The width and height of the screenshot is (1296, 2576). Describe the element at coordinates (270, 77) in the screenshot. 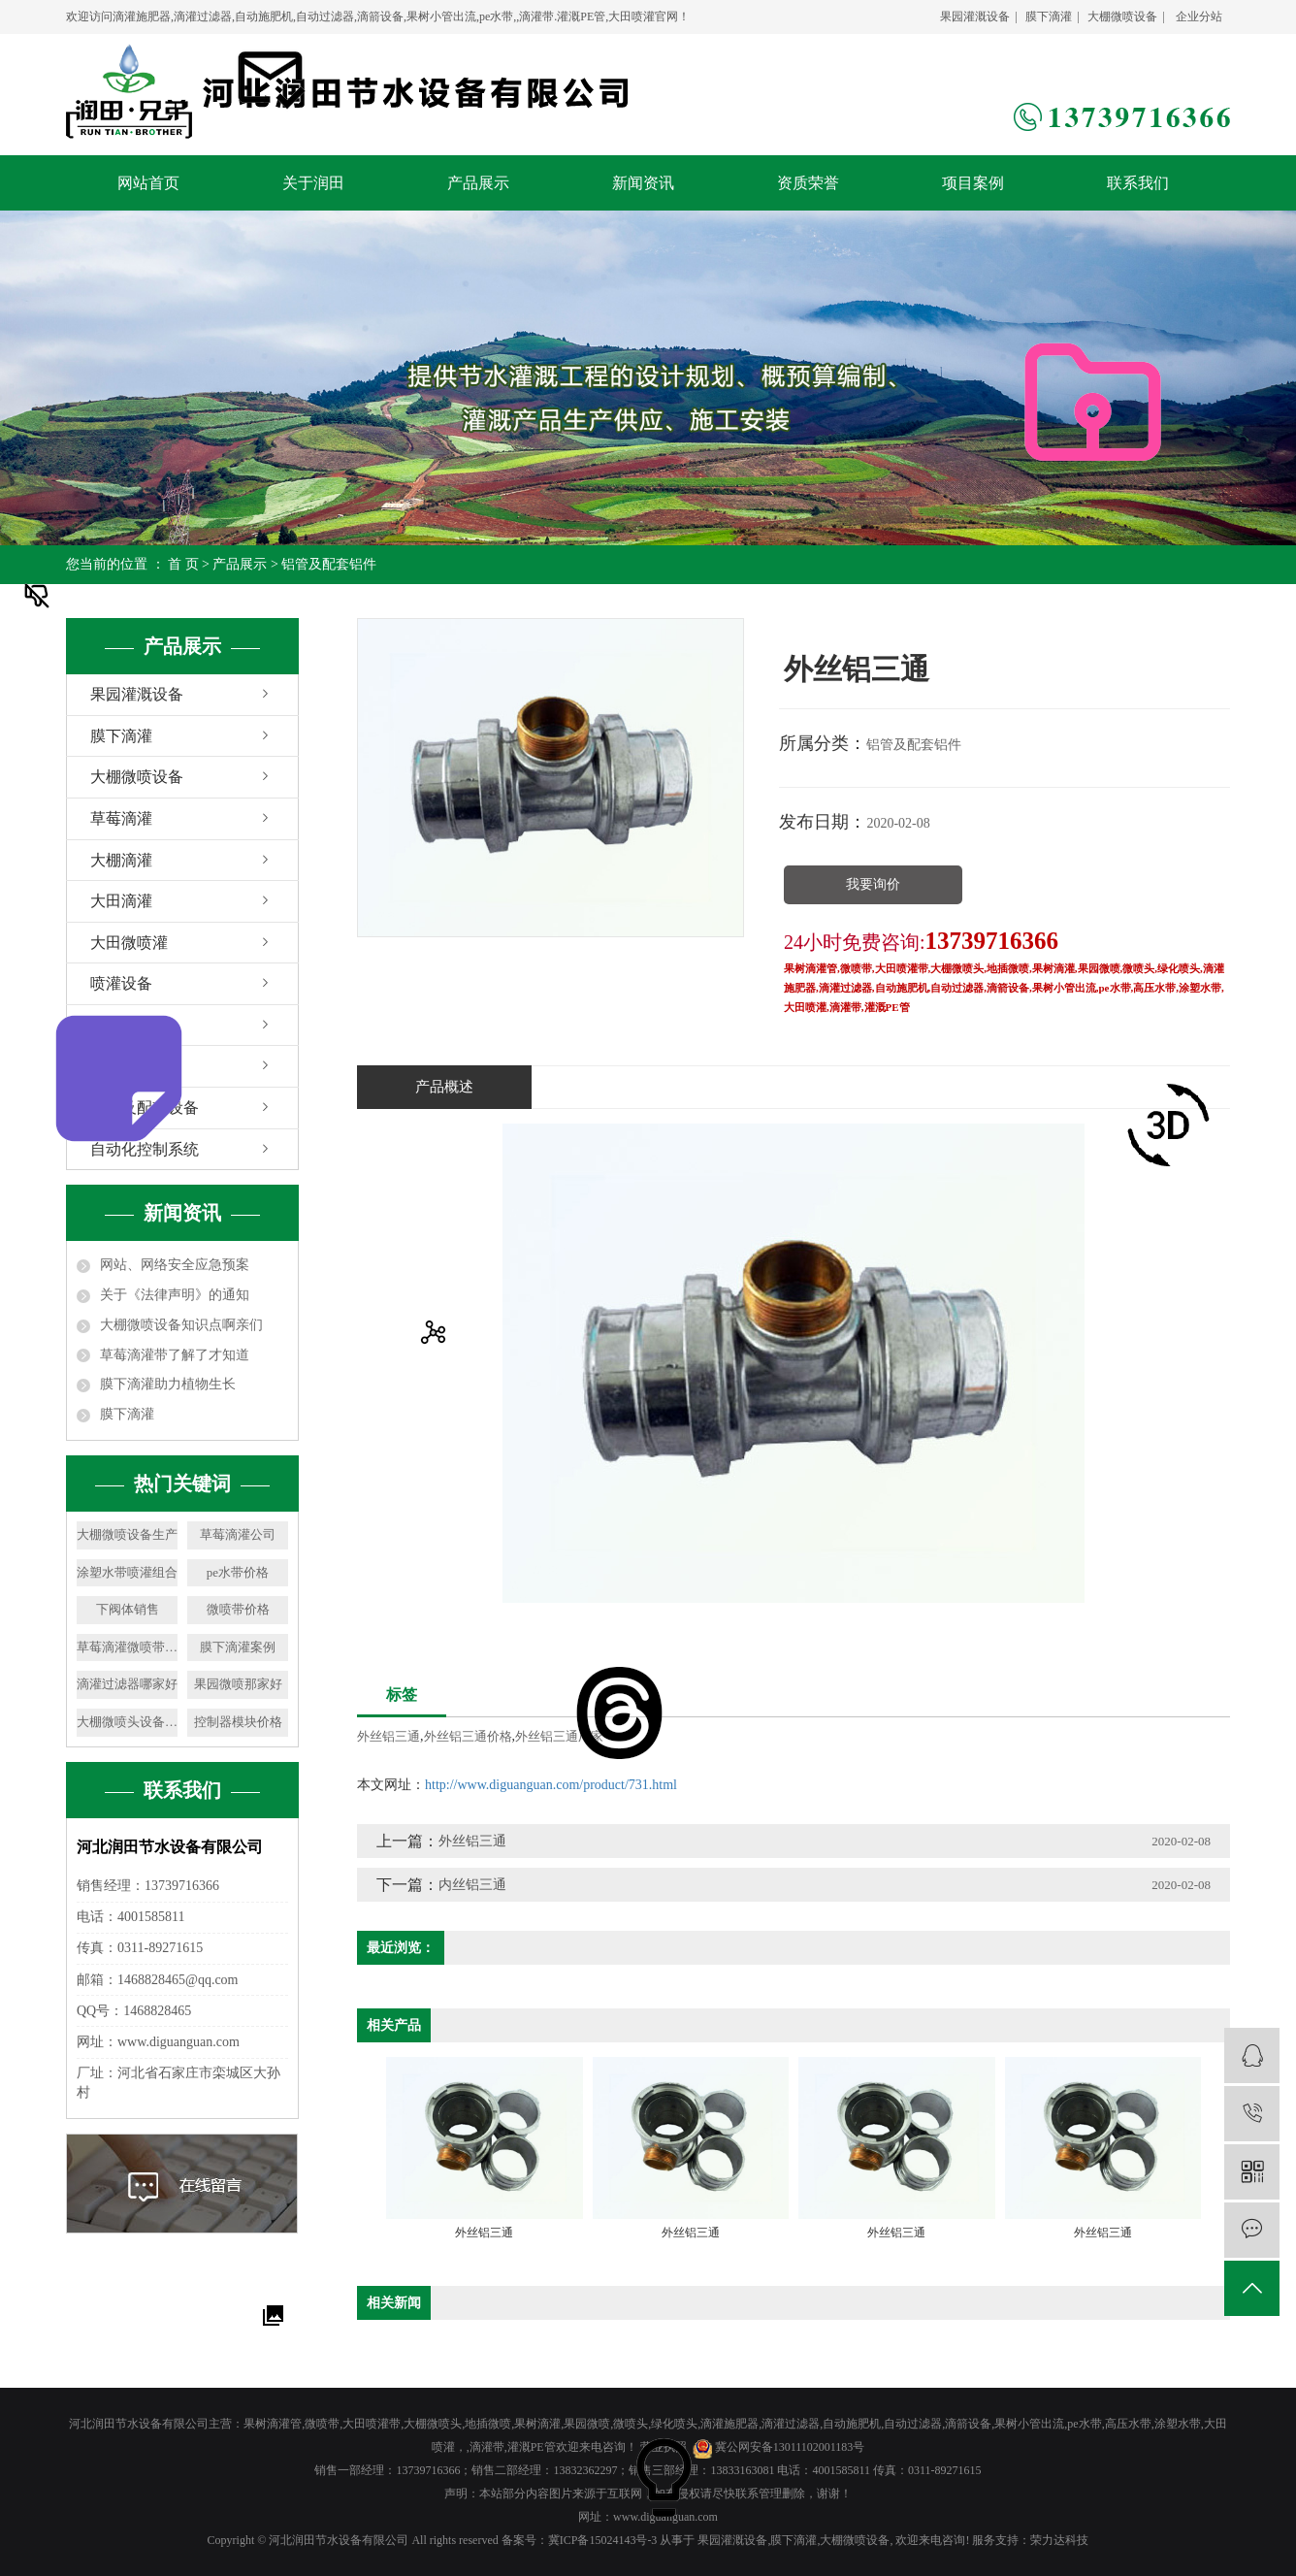

I see `mark an email as read` at that location.